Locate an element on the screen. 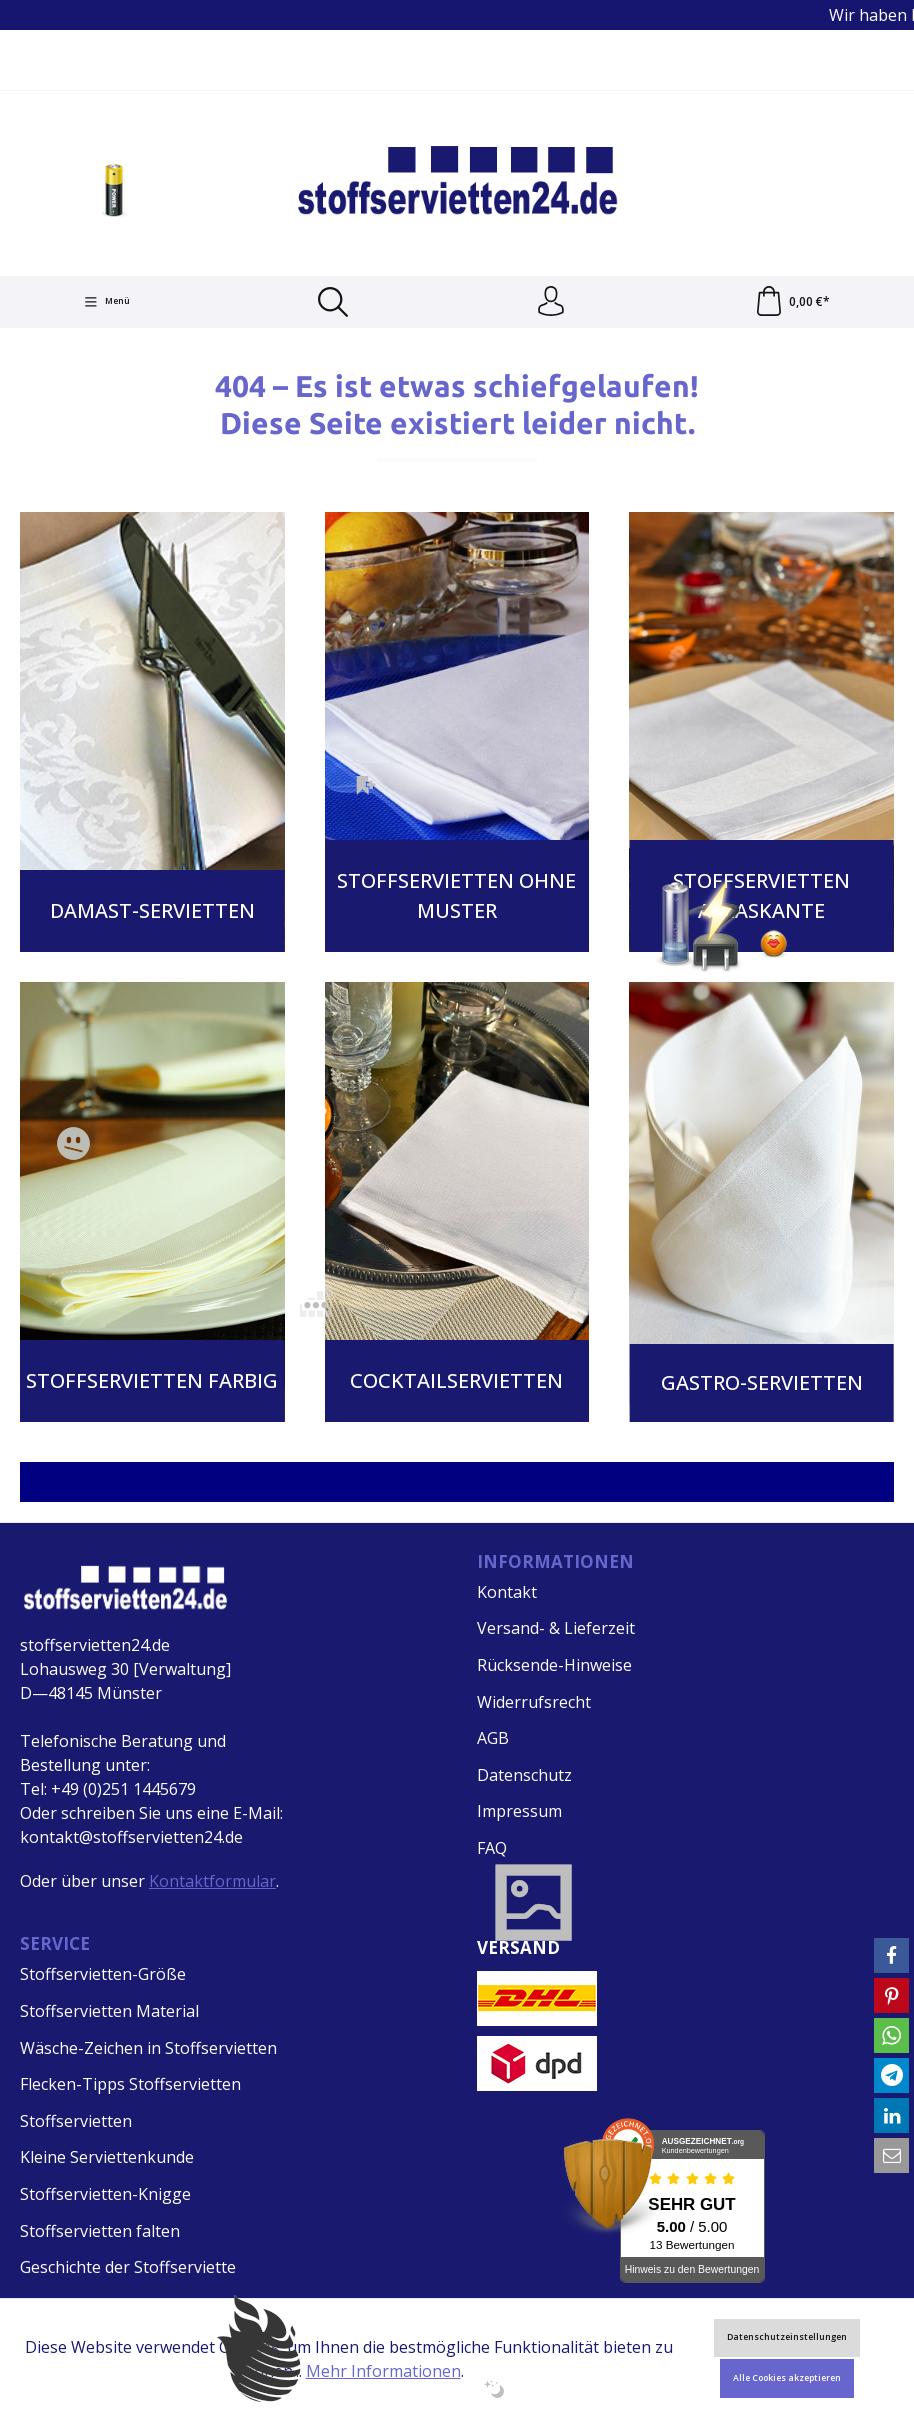 This screenshot has width=914, height=2420. indicates low security status for a connection or system is located at coordinates (608, 2183).